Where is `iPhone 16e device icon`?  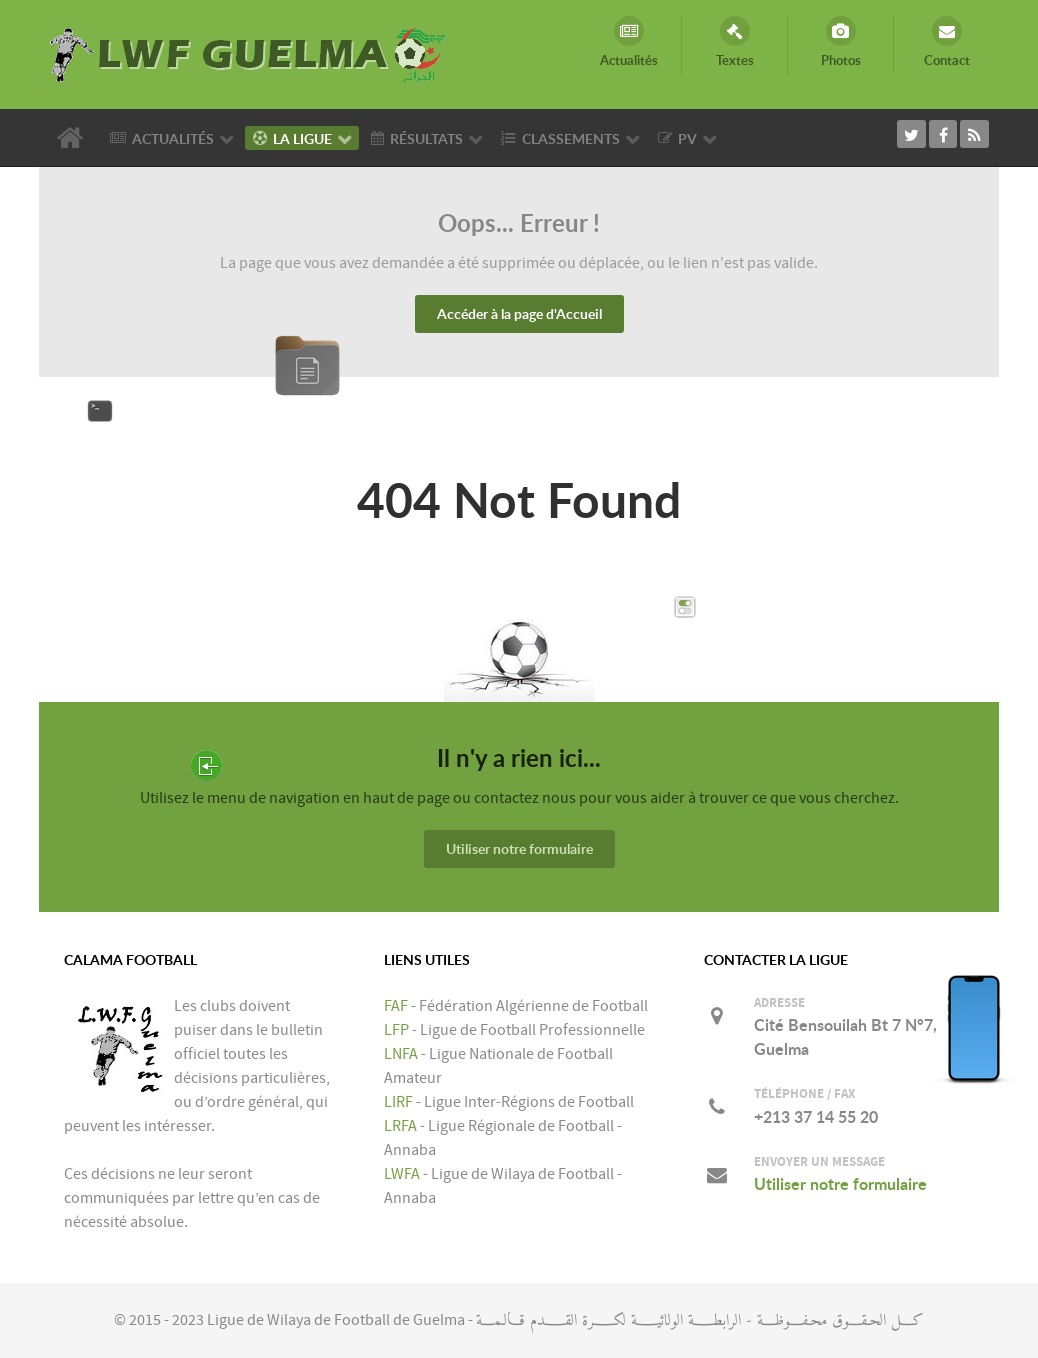 iPhone 16e device icon is located at coordinates (974, 1030).